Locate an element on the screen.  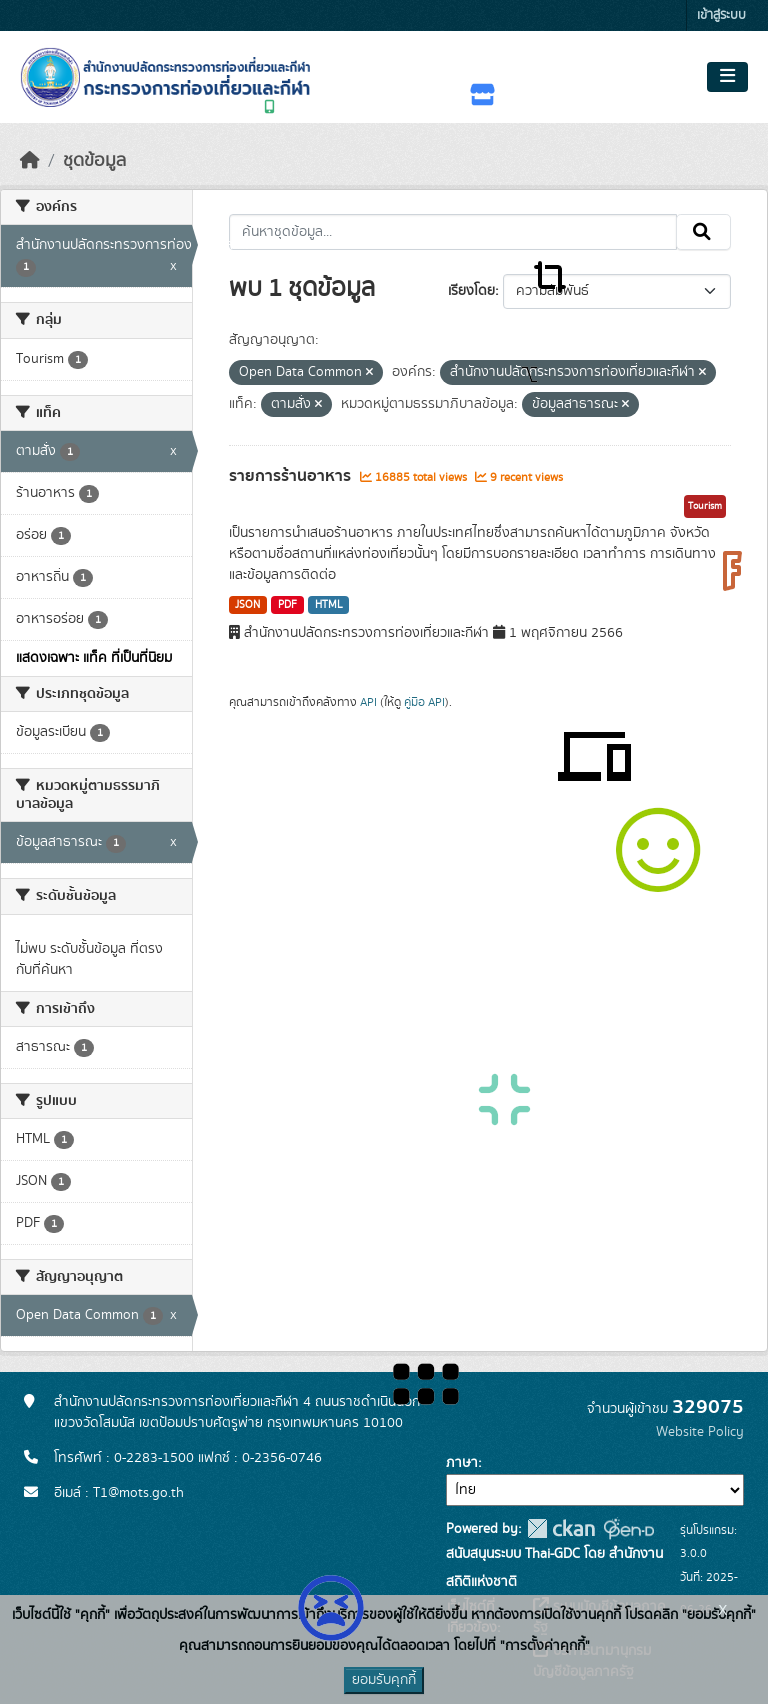
indicates user fatigue or exhaustion status is located at coordinates (331, 1608).